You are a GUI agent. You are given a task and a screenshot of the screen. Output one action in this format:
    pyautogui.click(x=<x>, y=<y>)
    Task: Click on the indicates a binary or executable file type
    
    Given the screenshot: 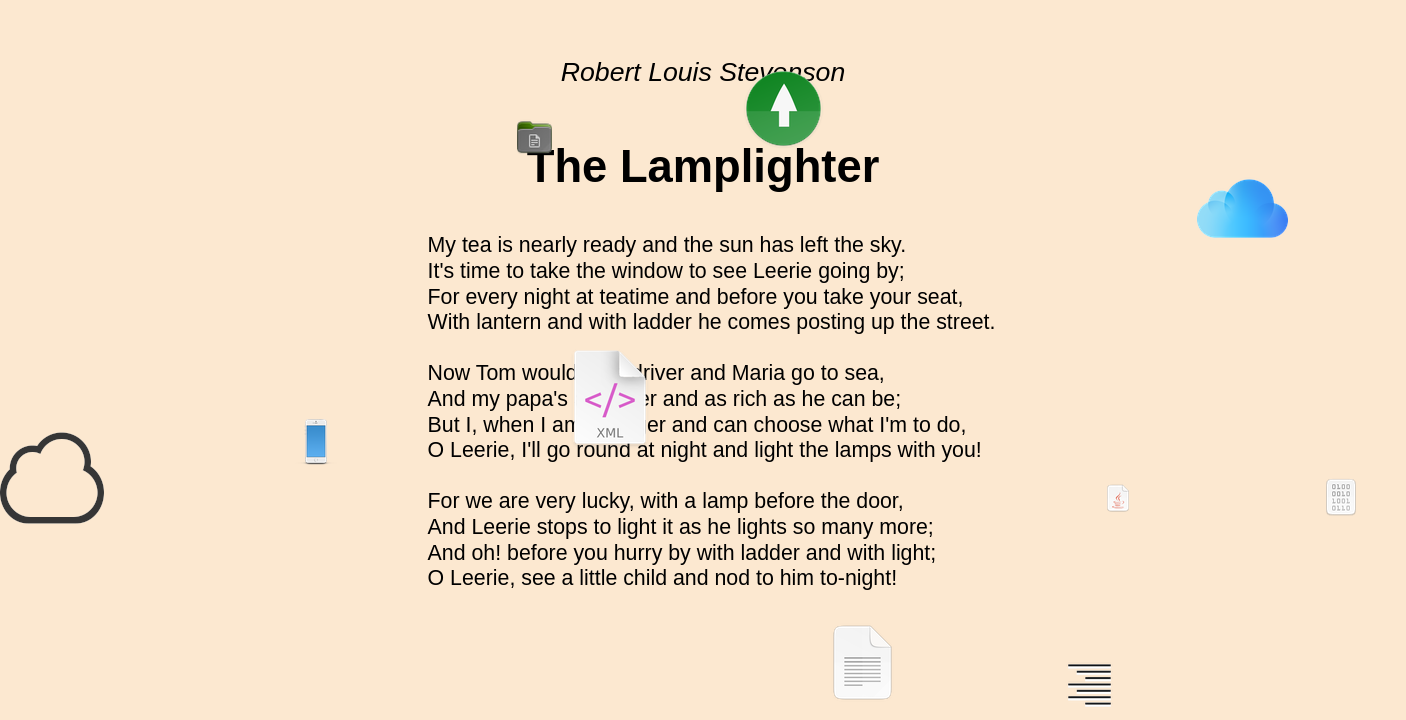 What is the action you would take?
    pyautogui.click(x=1341, y=497)
    